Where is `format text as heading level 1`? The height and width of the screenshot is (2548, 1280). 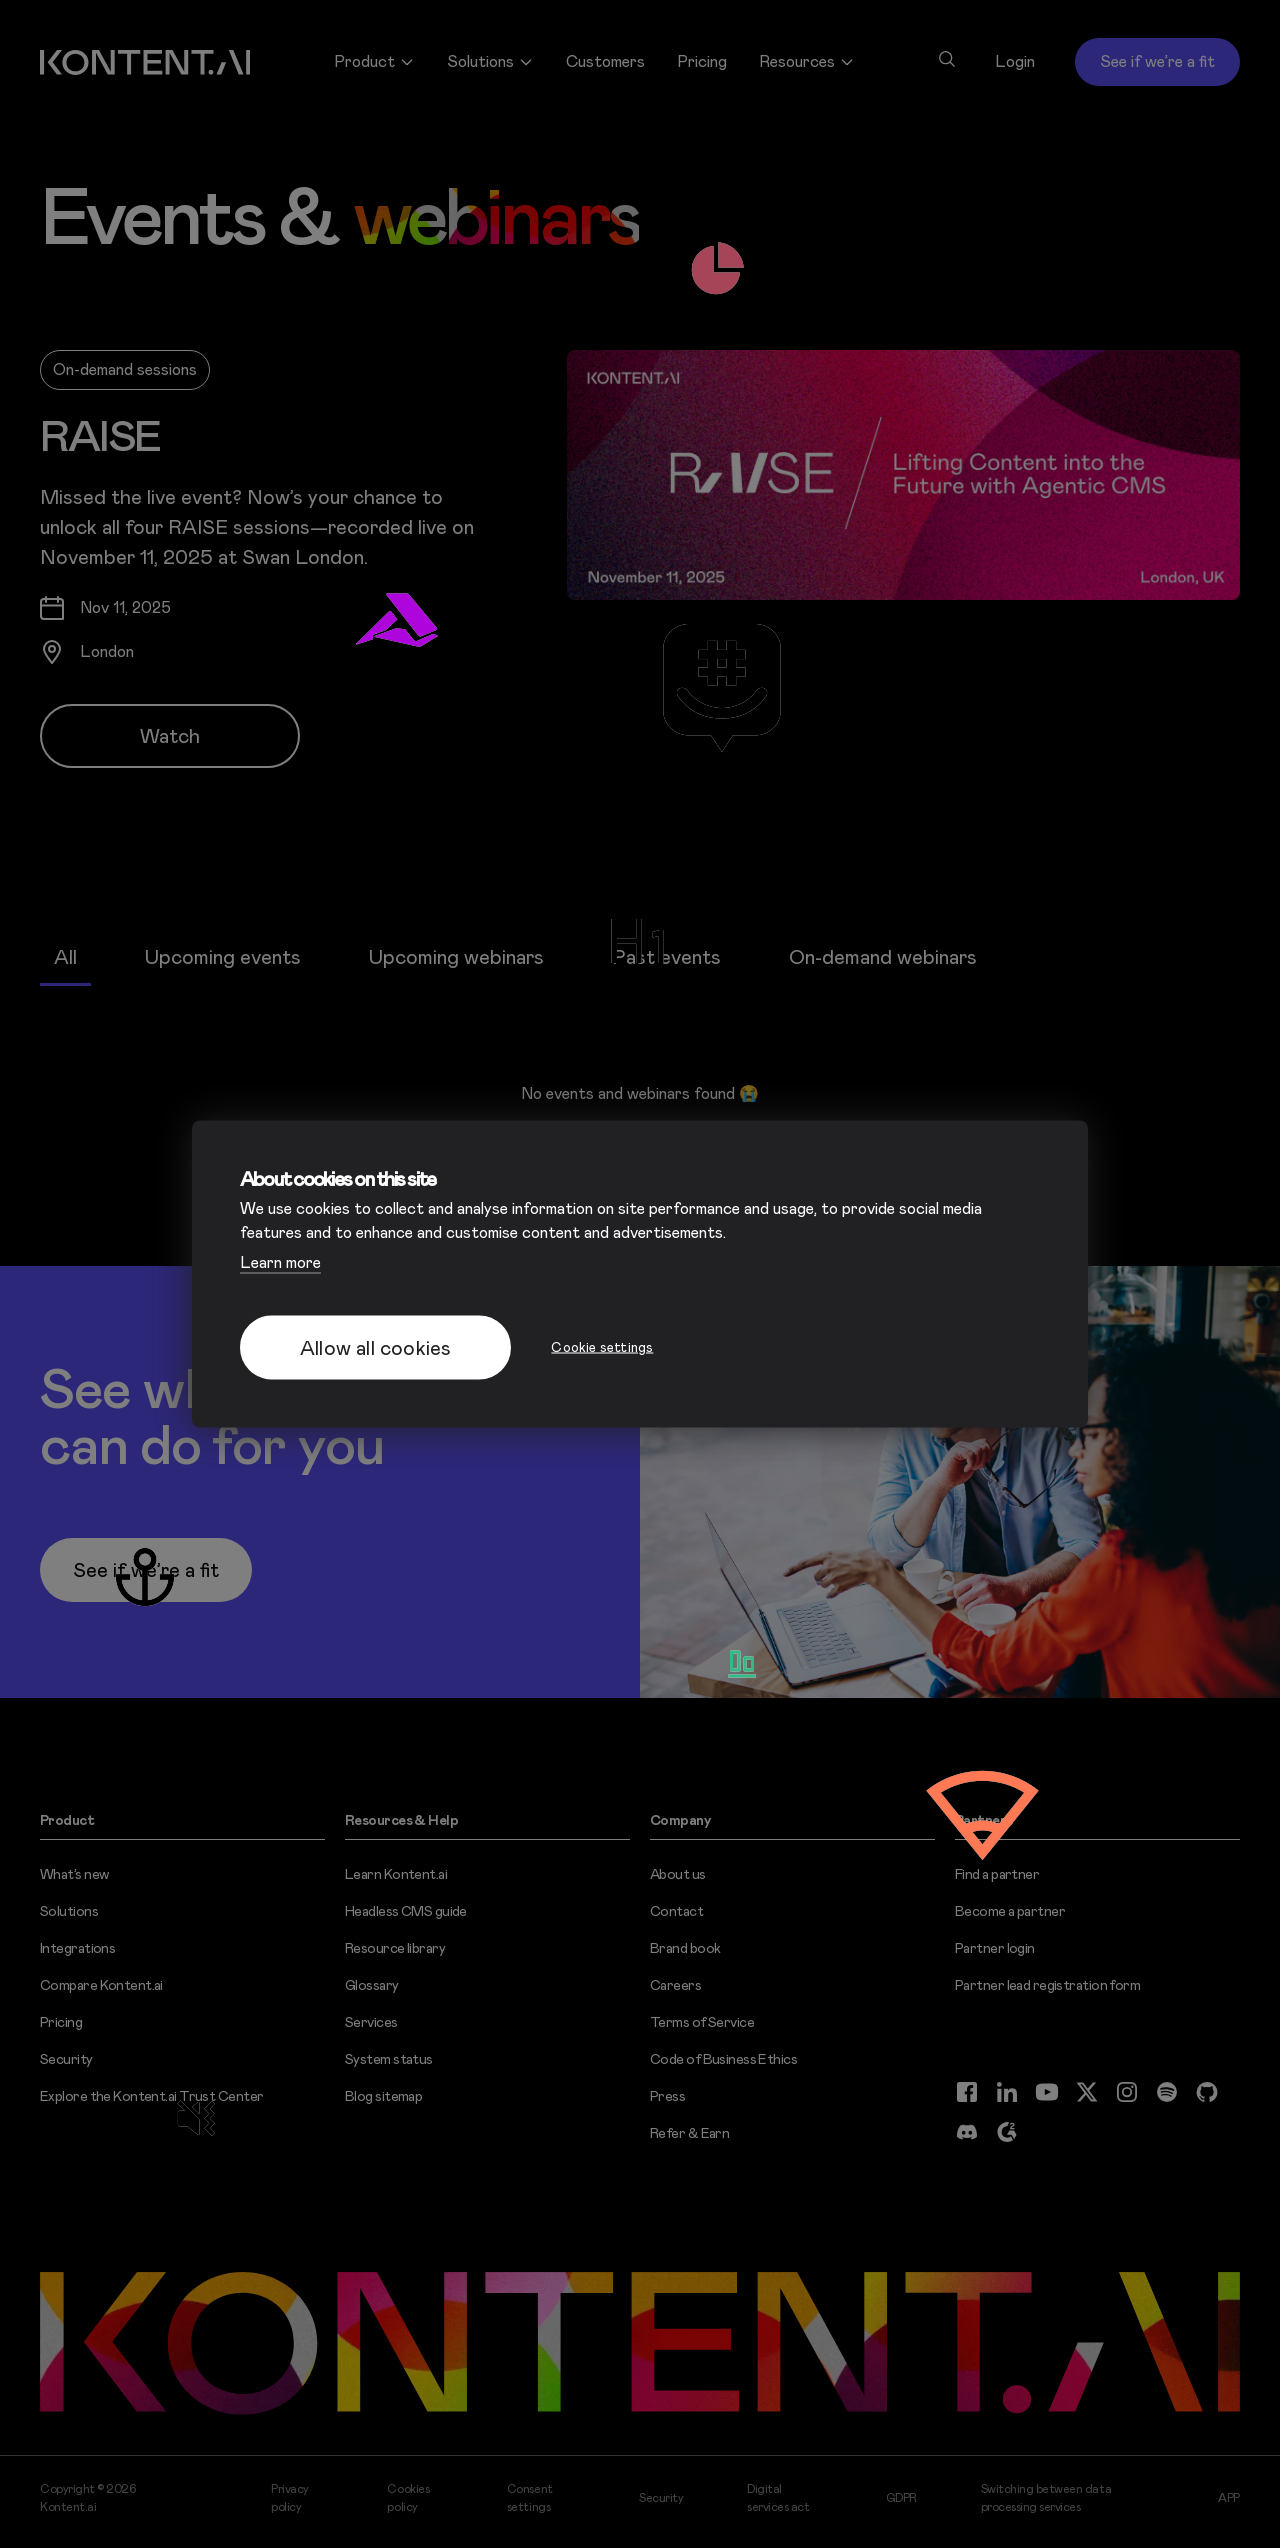 format text as heading level 1 is located at coordinates (639, 941).